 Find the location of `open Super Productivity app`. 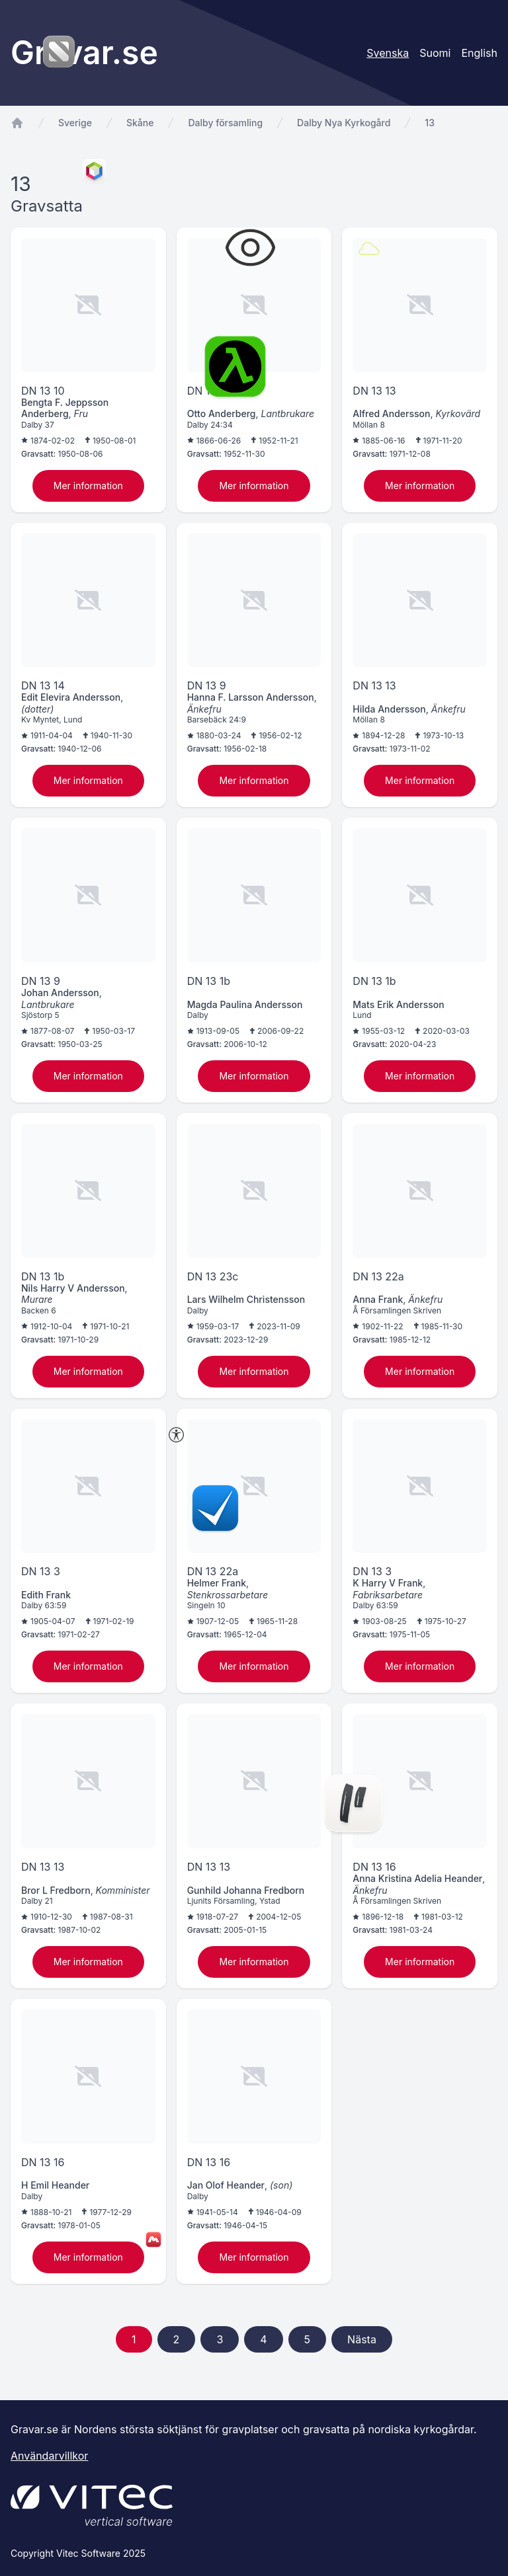

open Super Productivity app is located at coordinates (215, 1508).